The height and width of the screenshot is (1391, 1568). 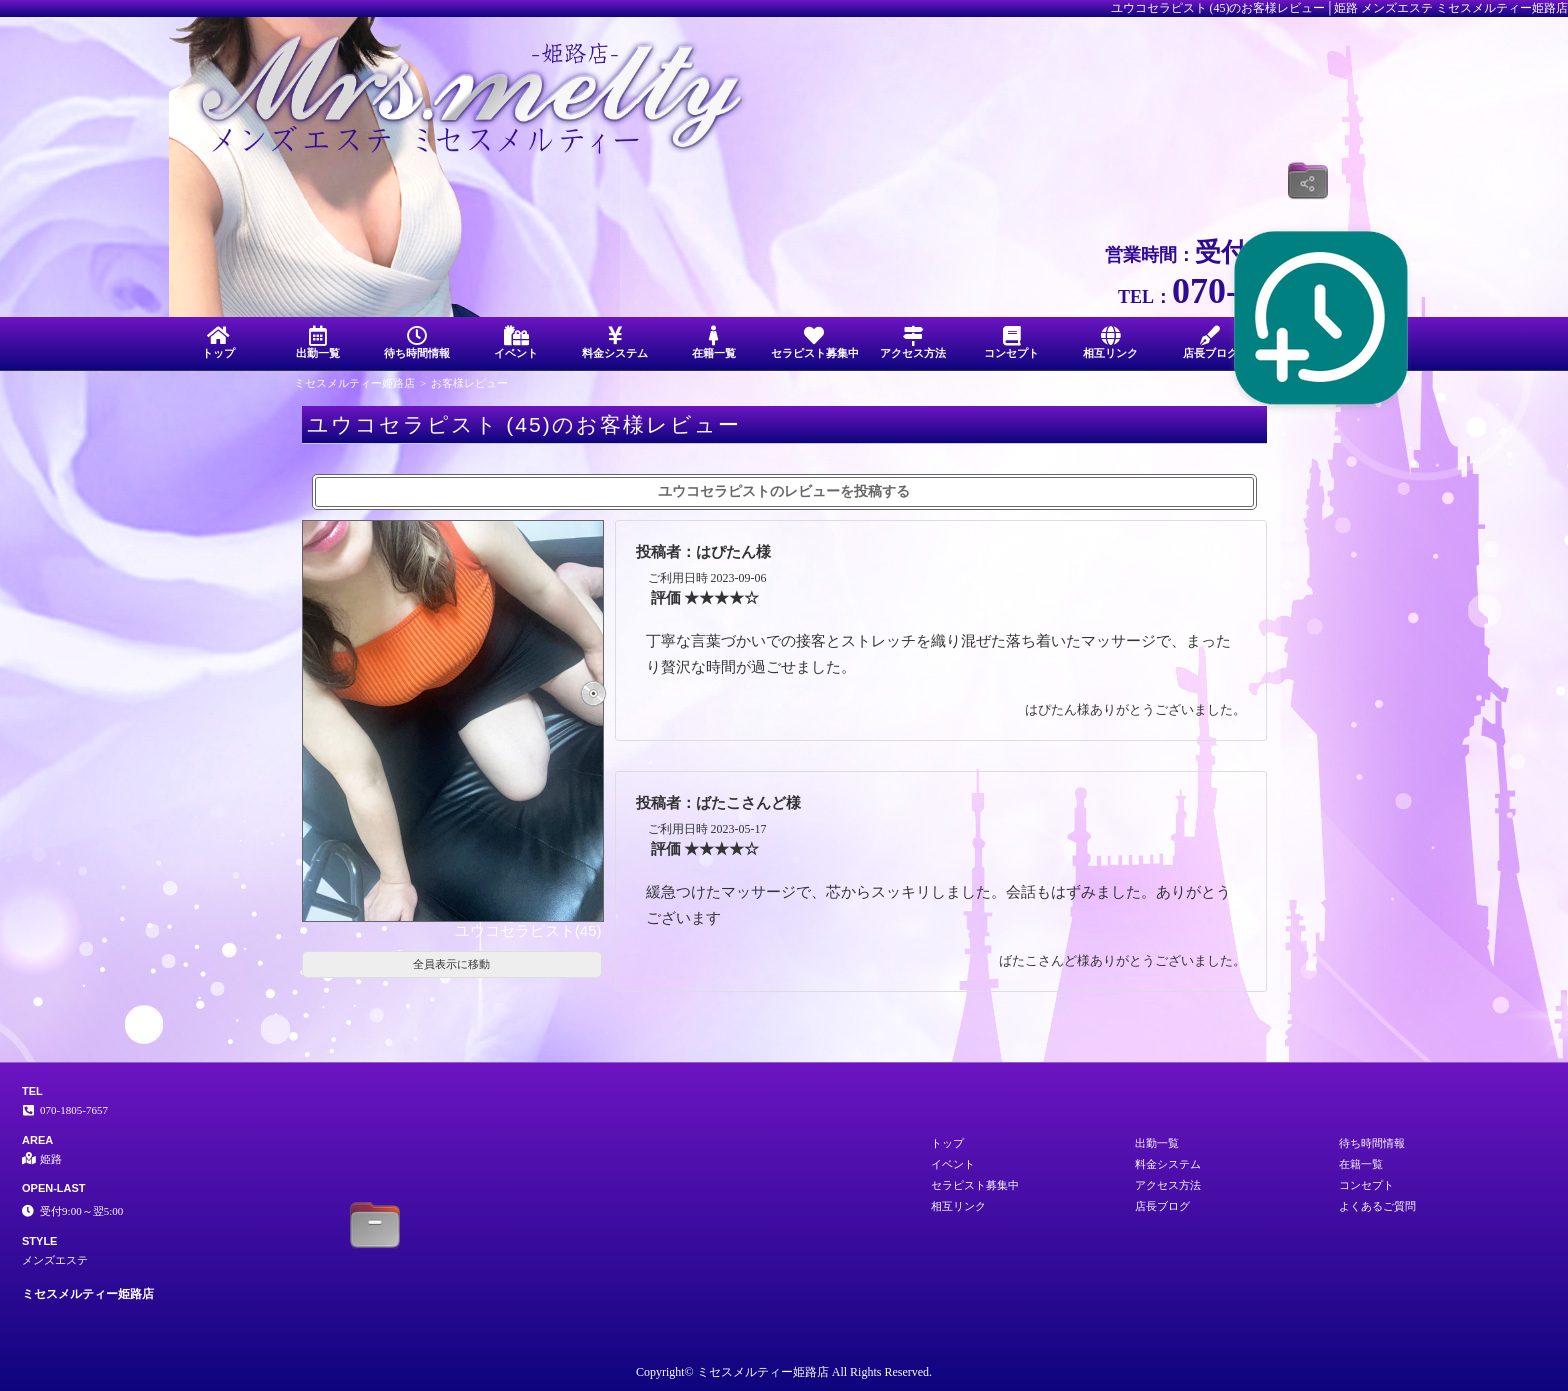 I want to click on open the file manager application, so click(x=375, y=1225).